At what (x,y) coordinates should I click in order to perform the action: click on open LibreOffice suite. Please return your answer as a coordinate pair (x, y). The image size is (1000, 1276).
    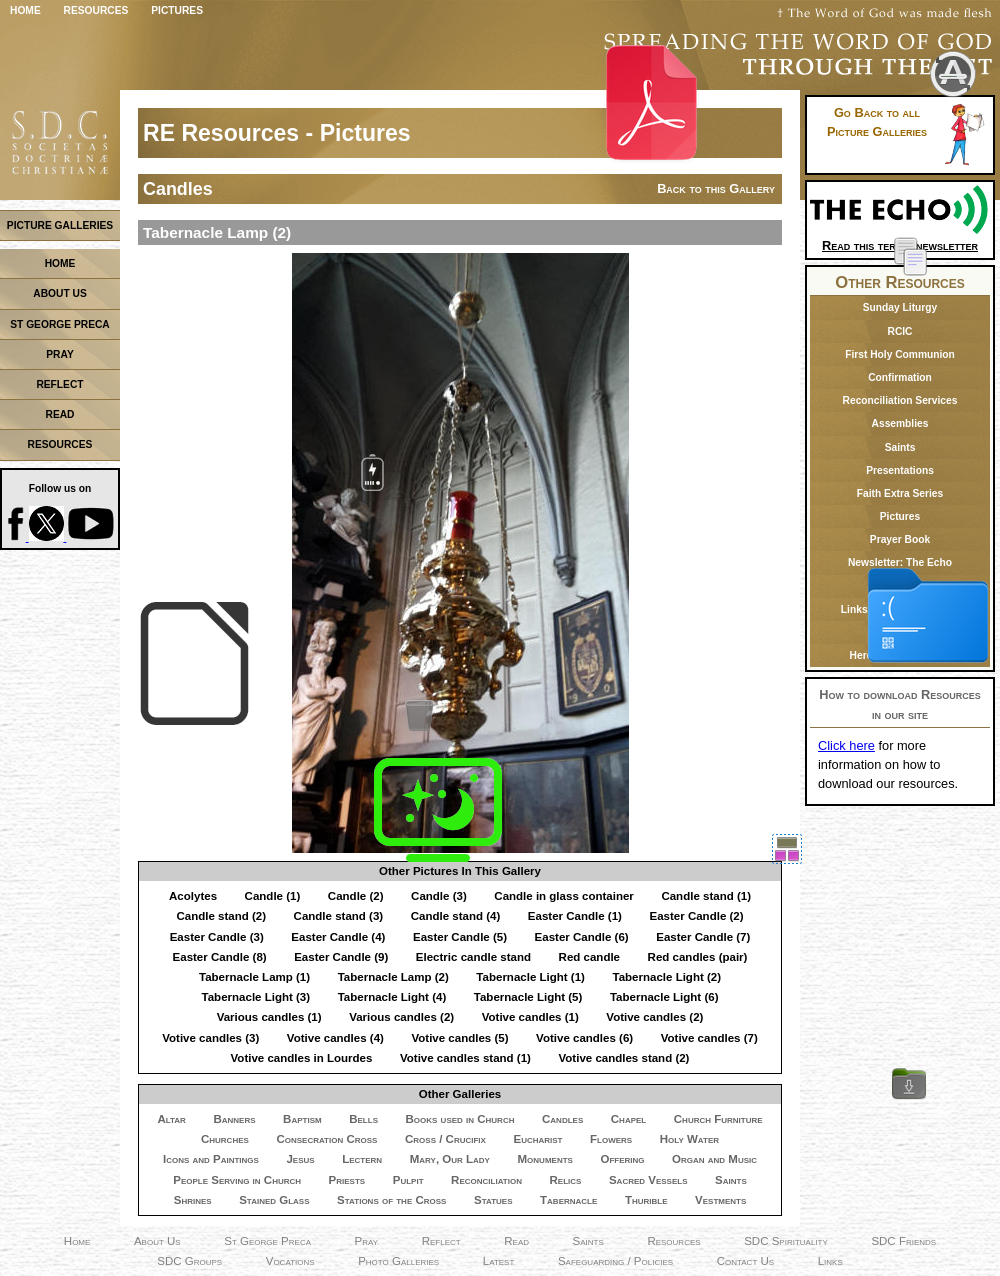
    Looking at the image, I should click on (194, 663).